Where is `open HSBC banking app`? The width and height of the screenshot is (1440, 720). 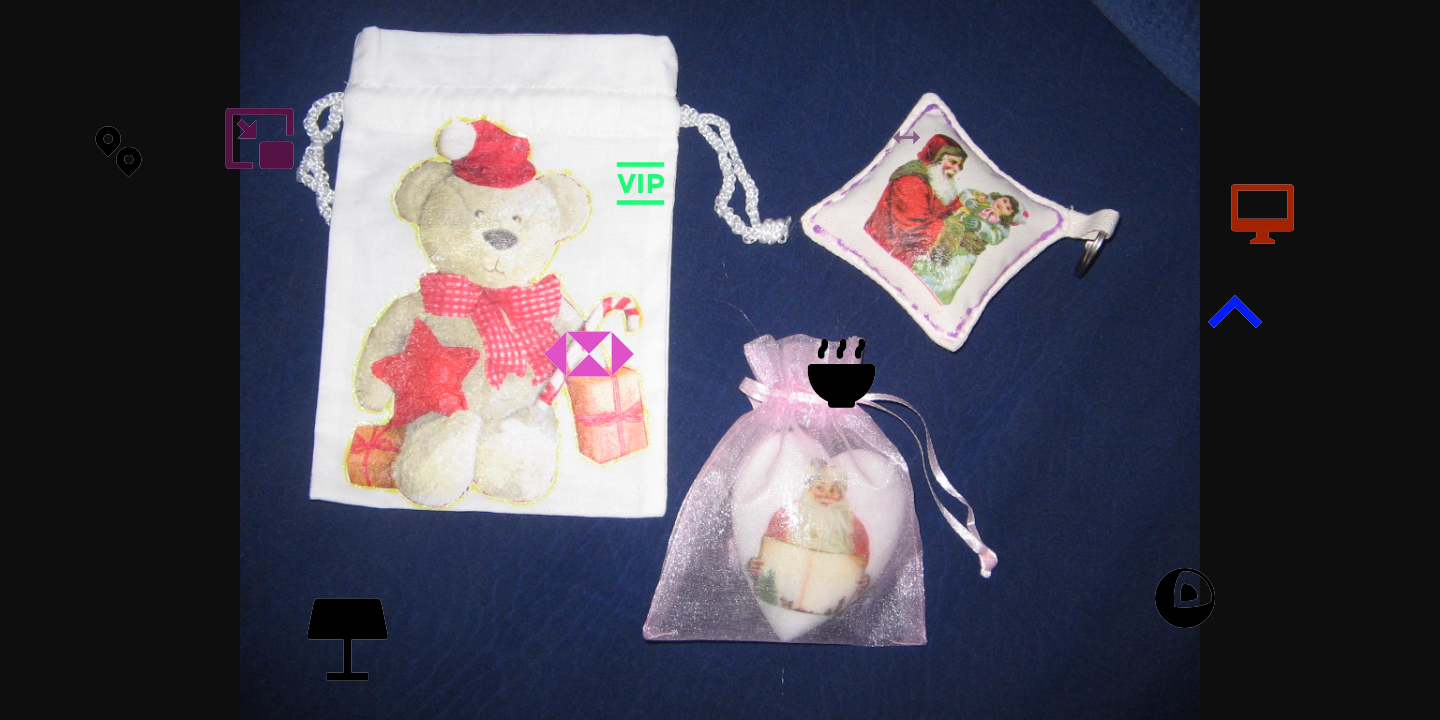 open HSBC banking app is located at coordinates (589, 354).